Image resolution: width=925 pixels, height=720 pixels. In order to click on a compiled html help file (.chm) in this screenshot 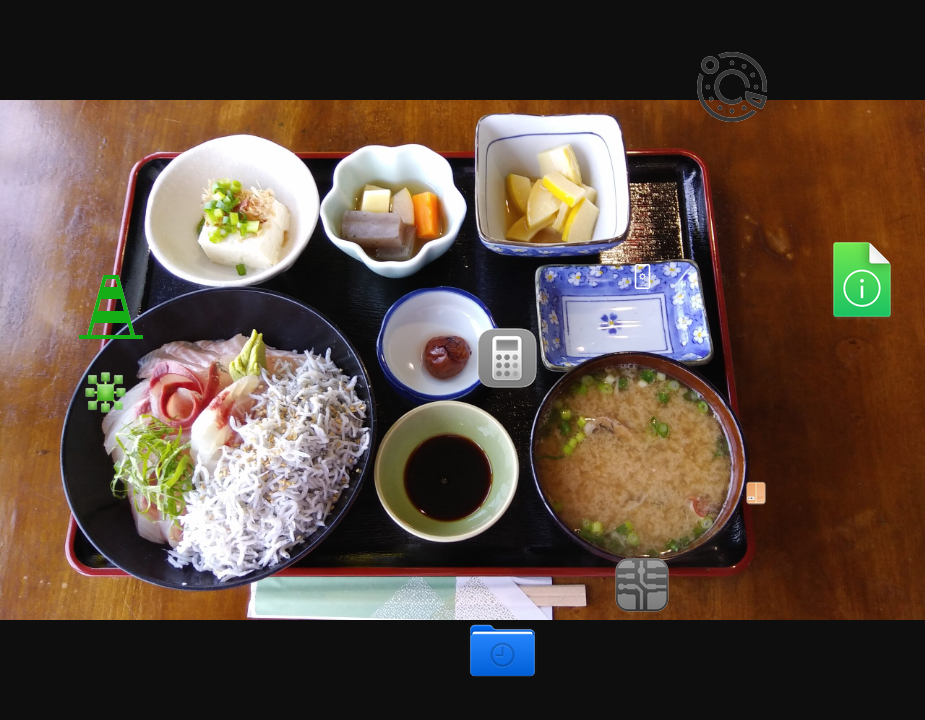, I will do `click(862, 281)`.